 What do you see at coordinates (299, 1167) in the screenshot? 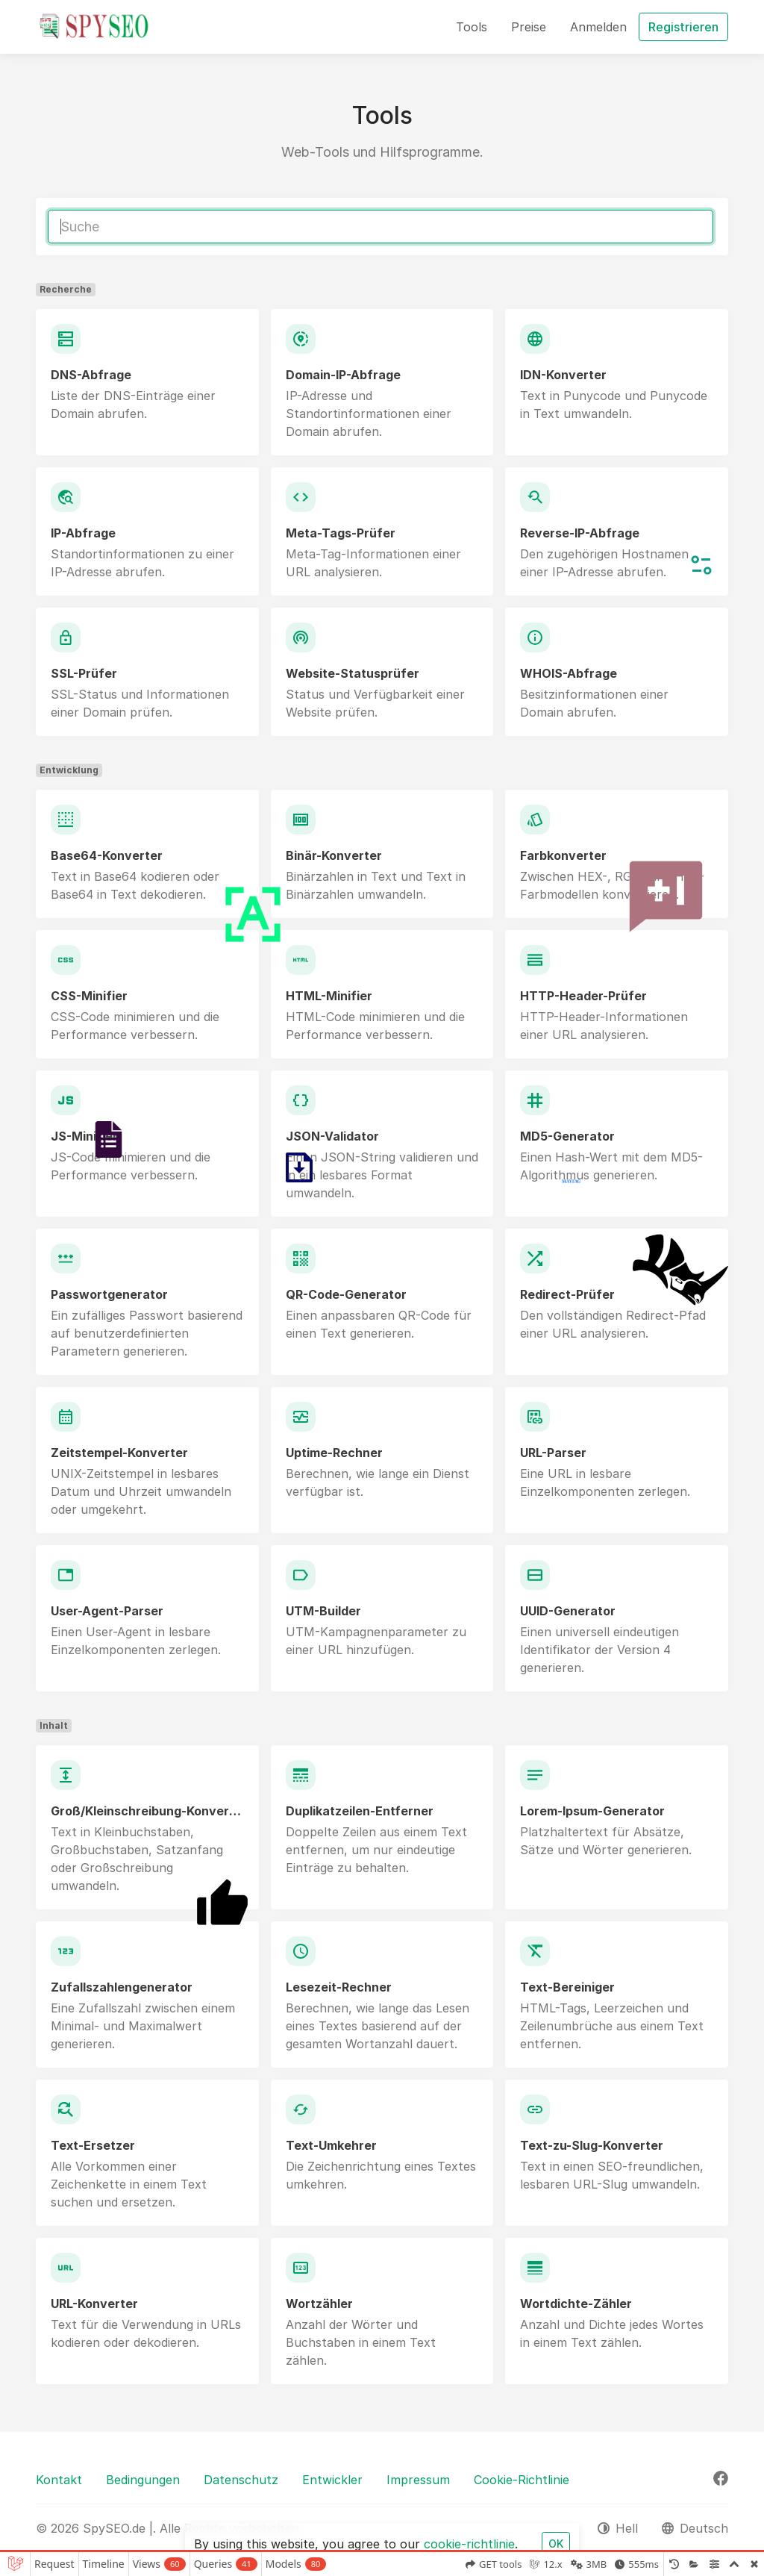
I see `download this file` at bounding box center [299, 1167].